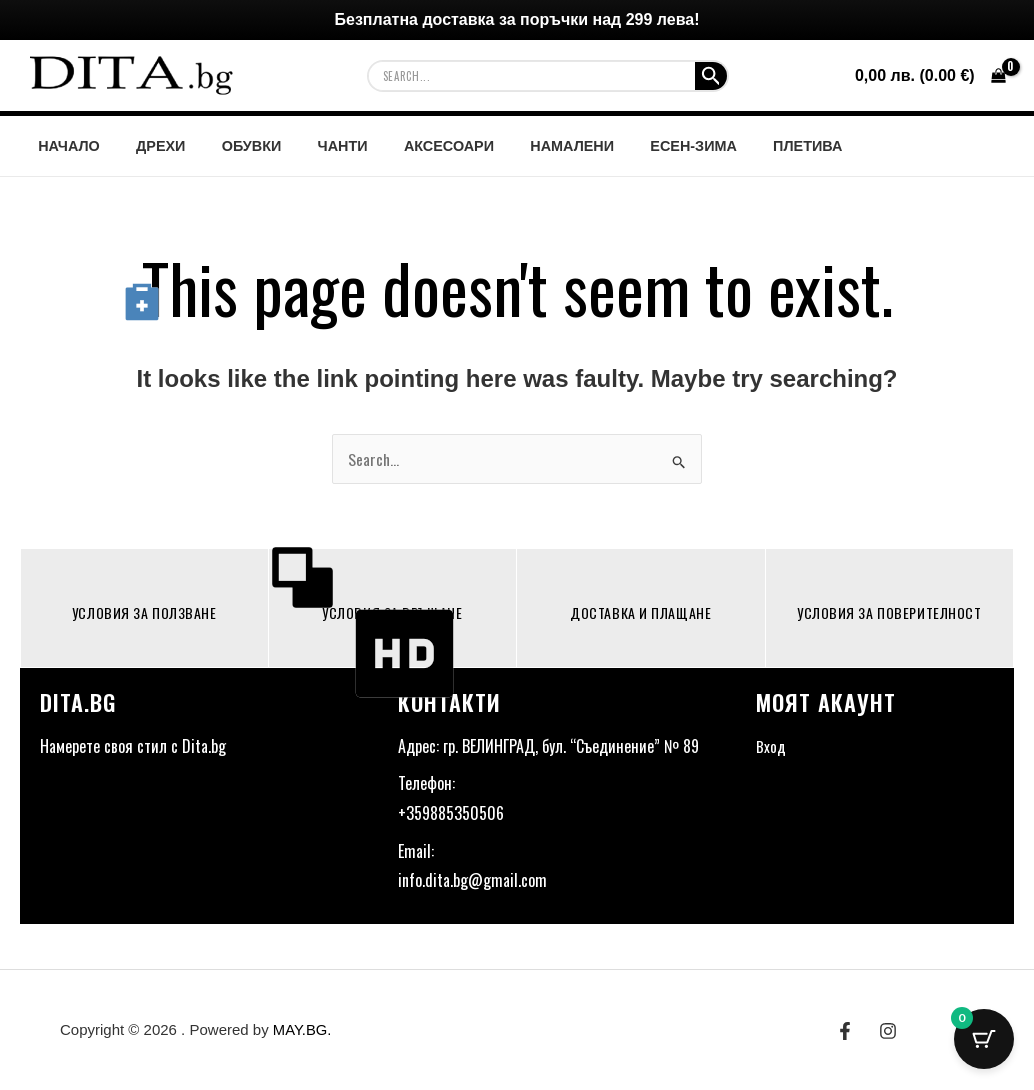 The height and width of the screenshot is (1090, 1034). Describe the element at coordinates (142, 302) in the screenshot. I see `access medical records or patient files` at that location.